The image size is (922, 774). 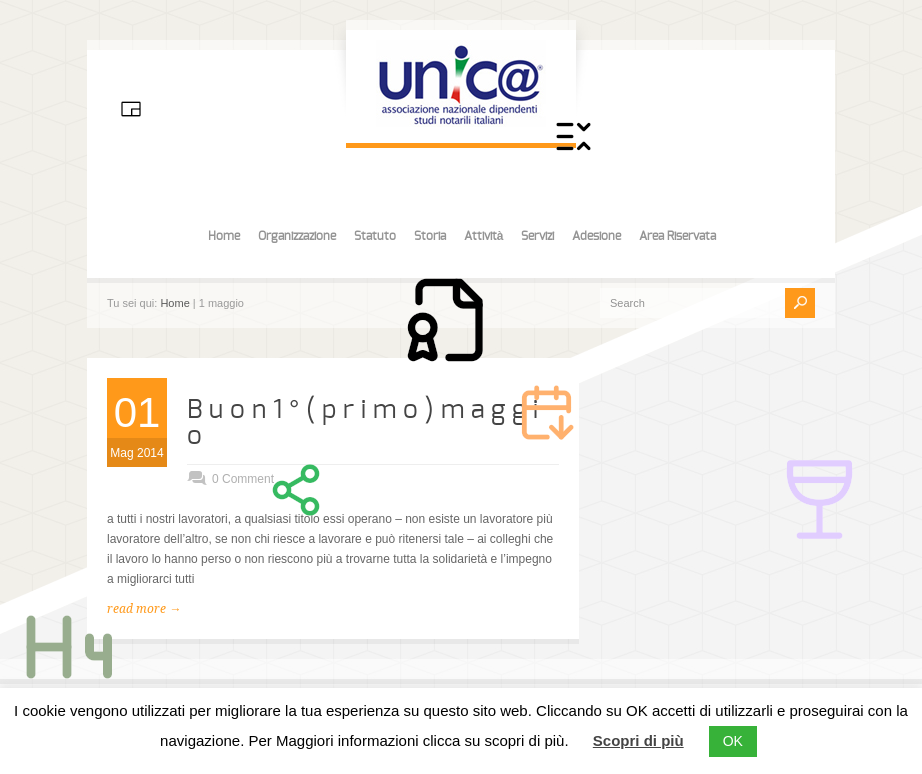 What do you see at coordinates (573, 136) in the screenshot?
I see `collapse or expand all list items` at bounding box center [573, 136].